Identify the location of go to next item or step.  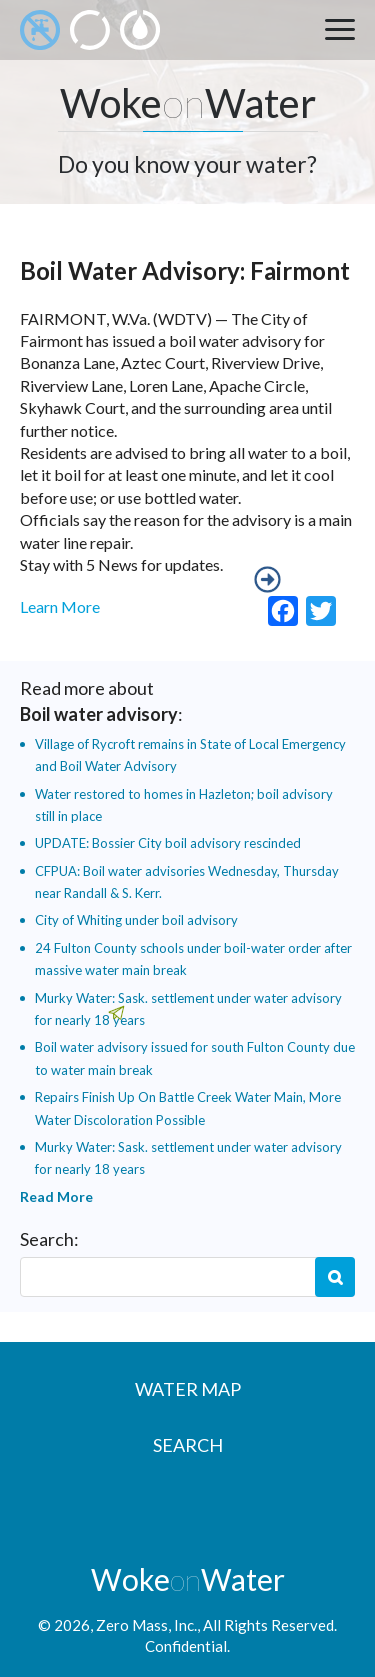
(267, 579).